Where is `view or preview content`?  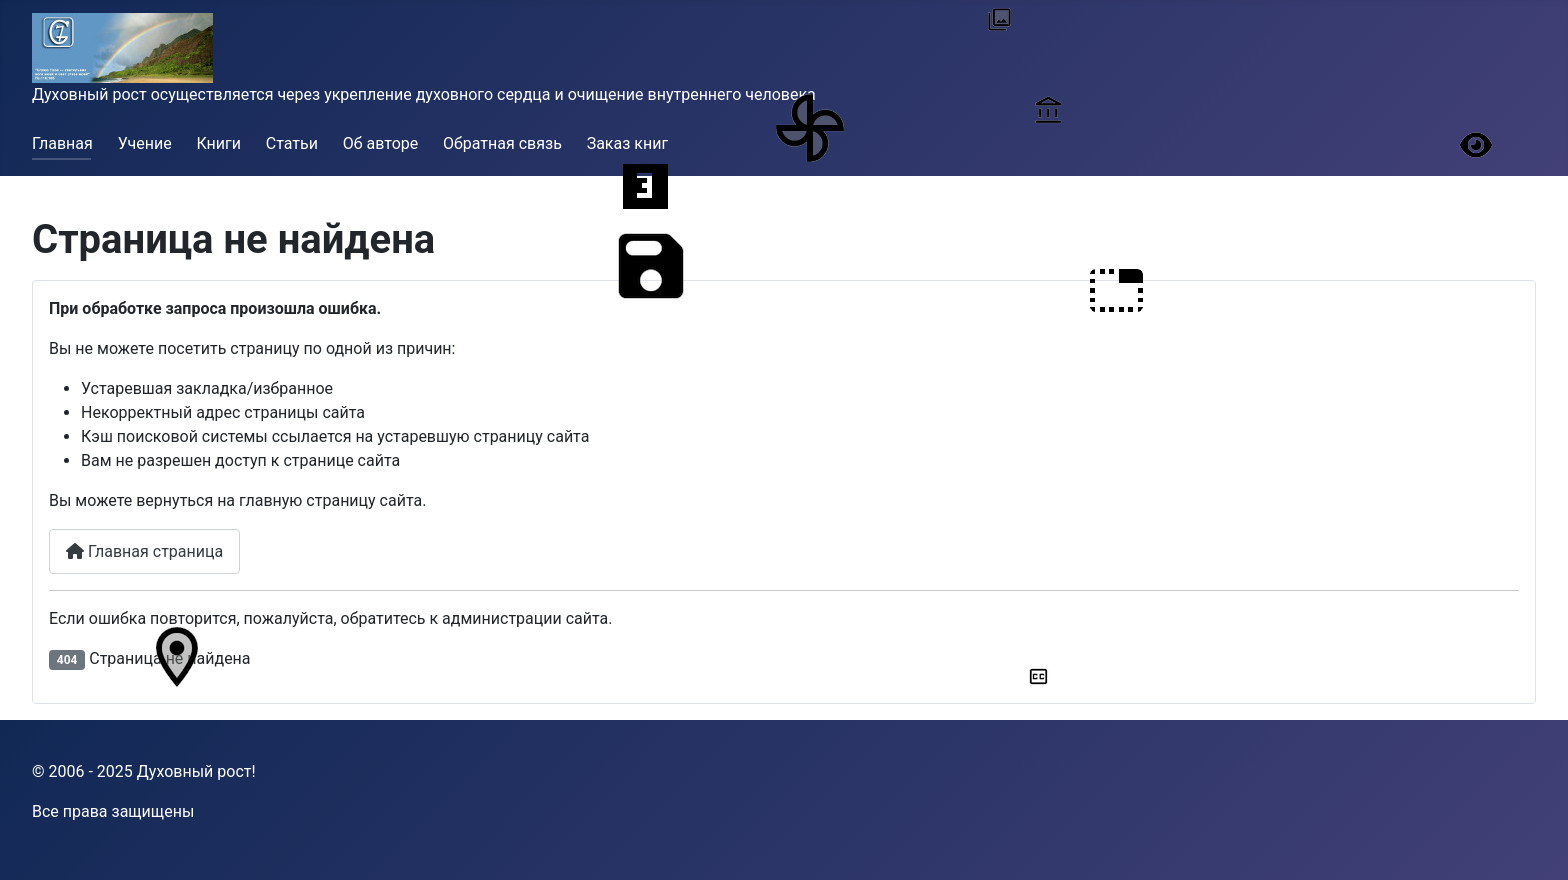 view or preview content is located at coordinates (1476, 145).